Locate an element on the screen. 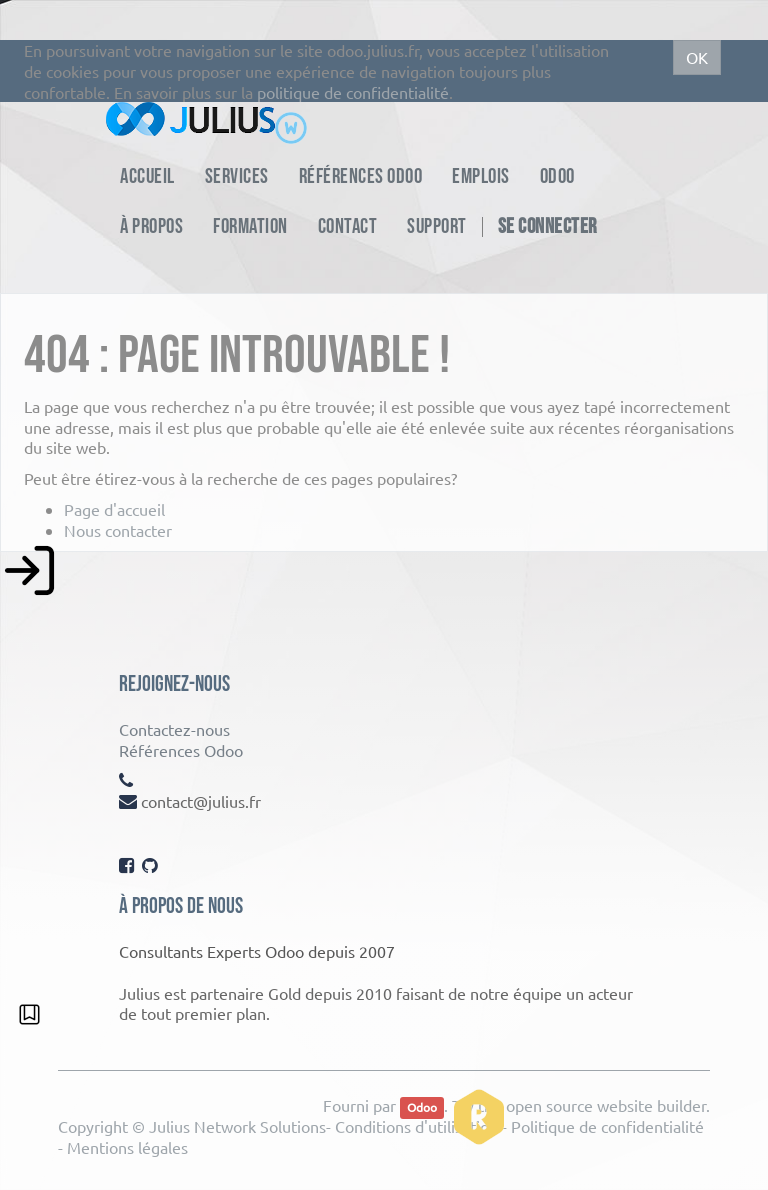  indicates a restricted or rated content category is located at coordinates (479, 1117).